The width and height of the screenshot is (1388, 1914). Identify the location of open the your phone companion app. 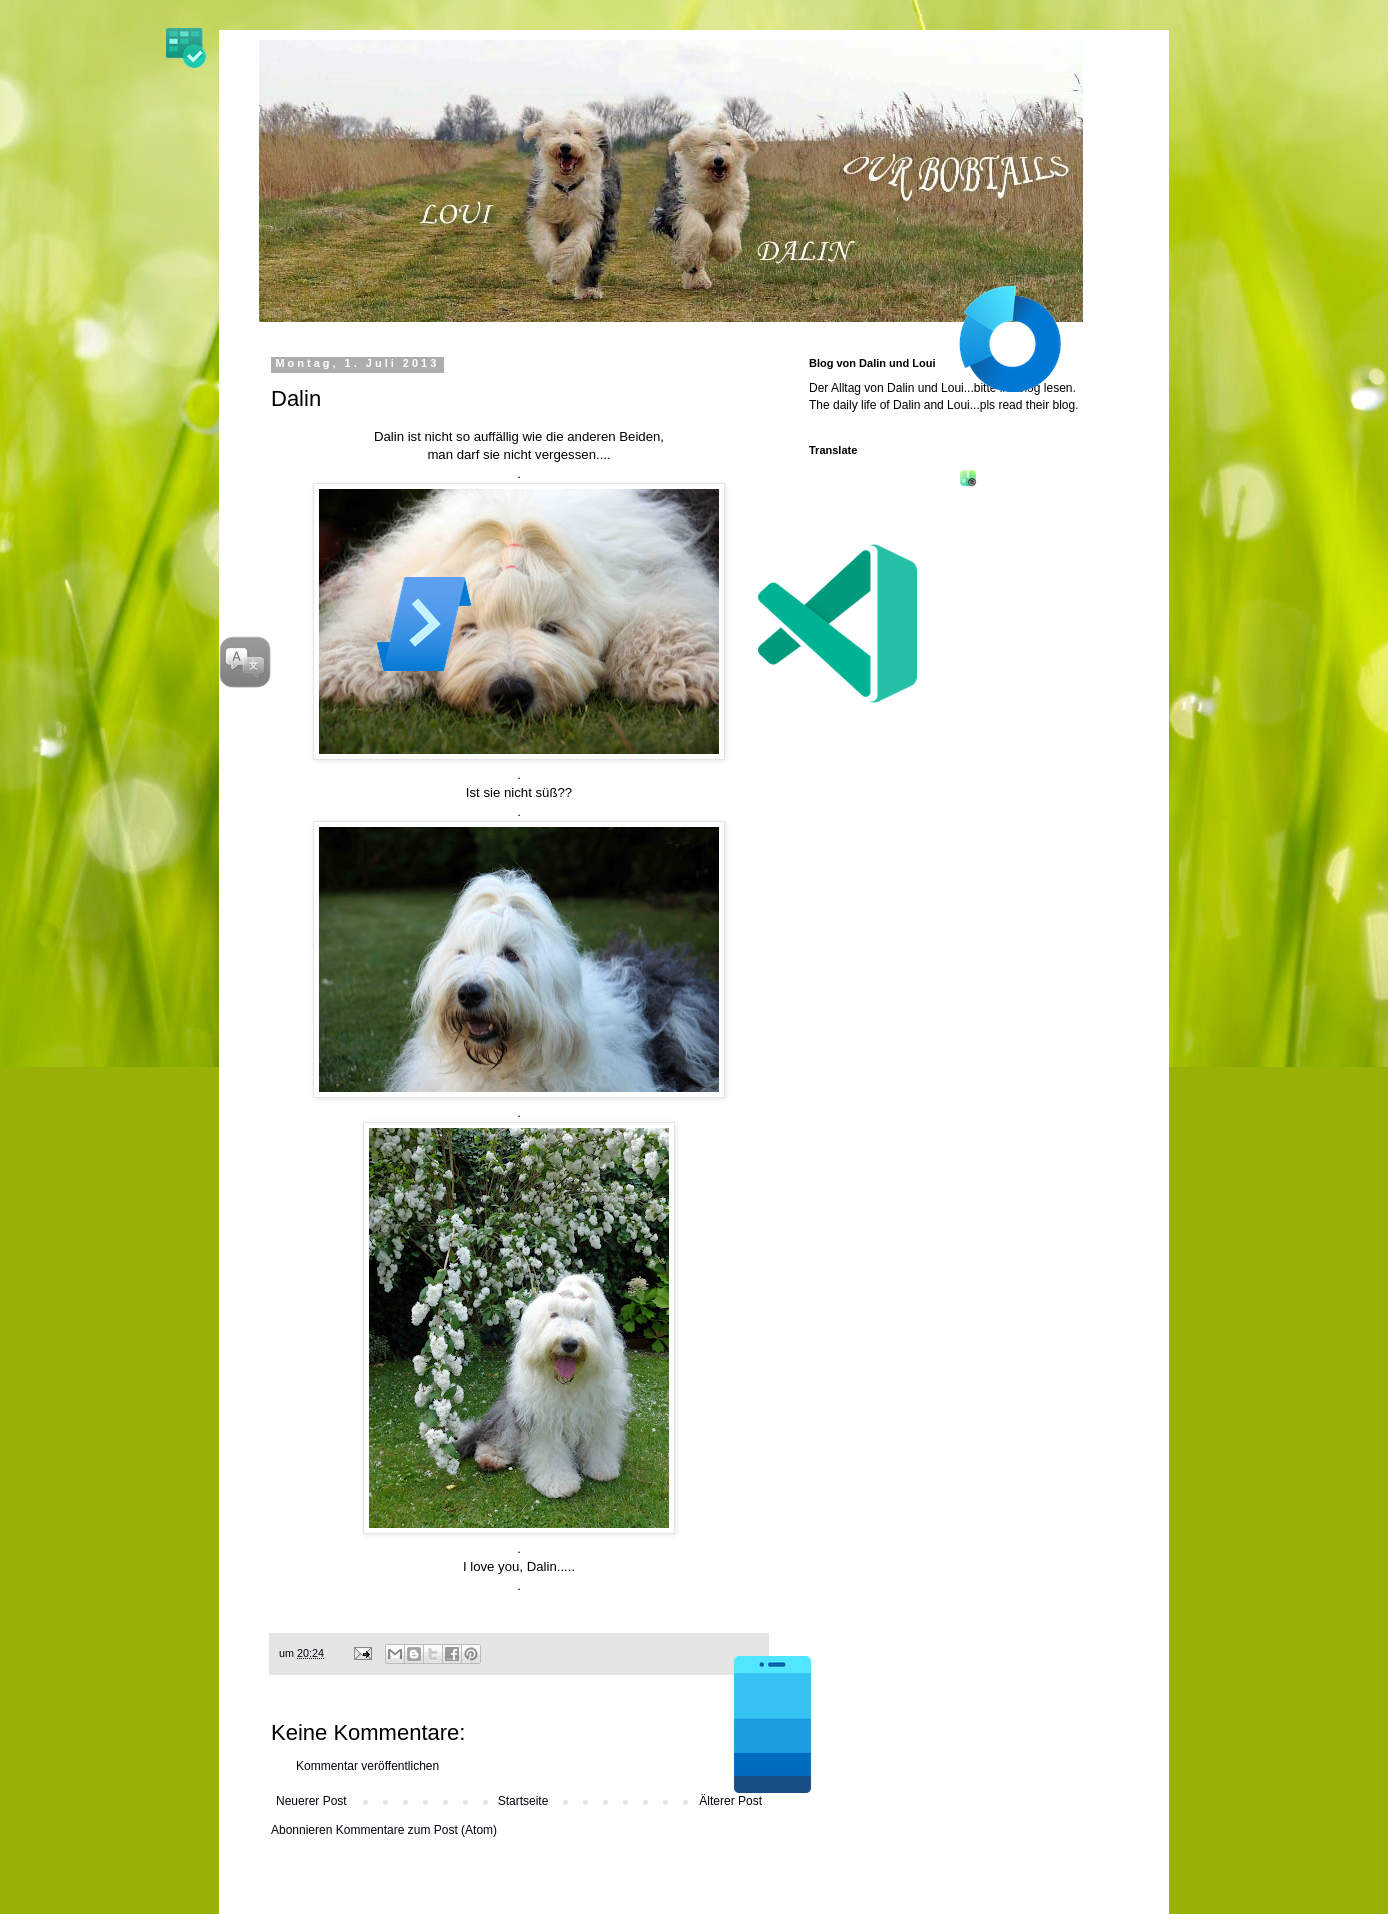
(772, 1724).